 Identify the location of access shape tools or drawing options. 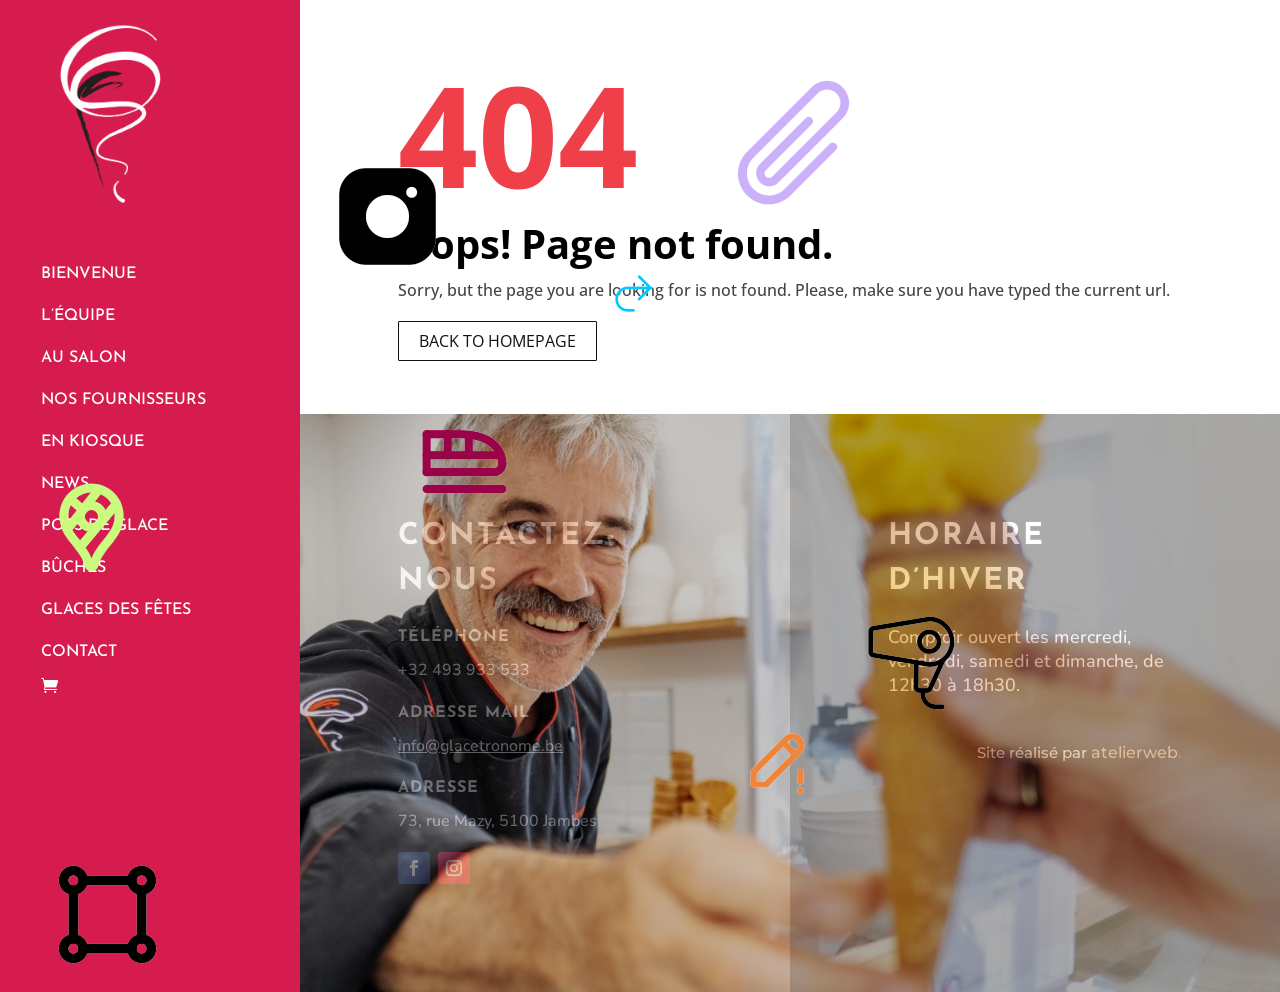
(107, 914).